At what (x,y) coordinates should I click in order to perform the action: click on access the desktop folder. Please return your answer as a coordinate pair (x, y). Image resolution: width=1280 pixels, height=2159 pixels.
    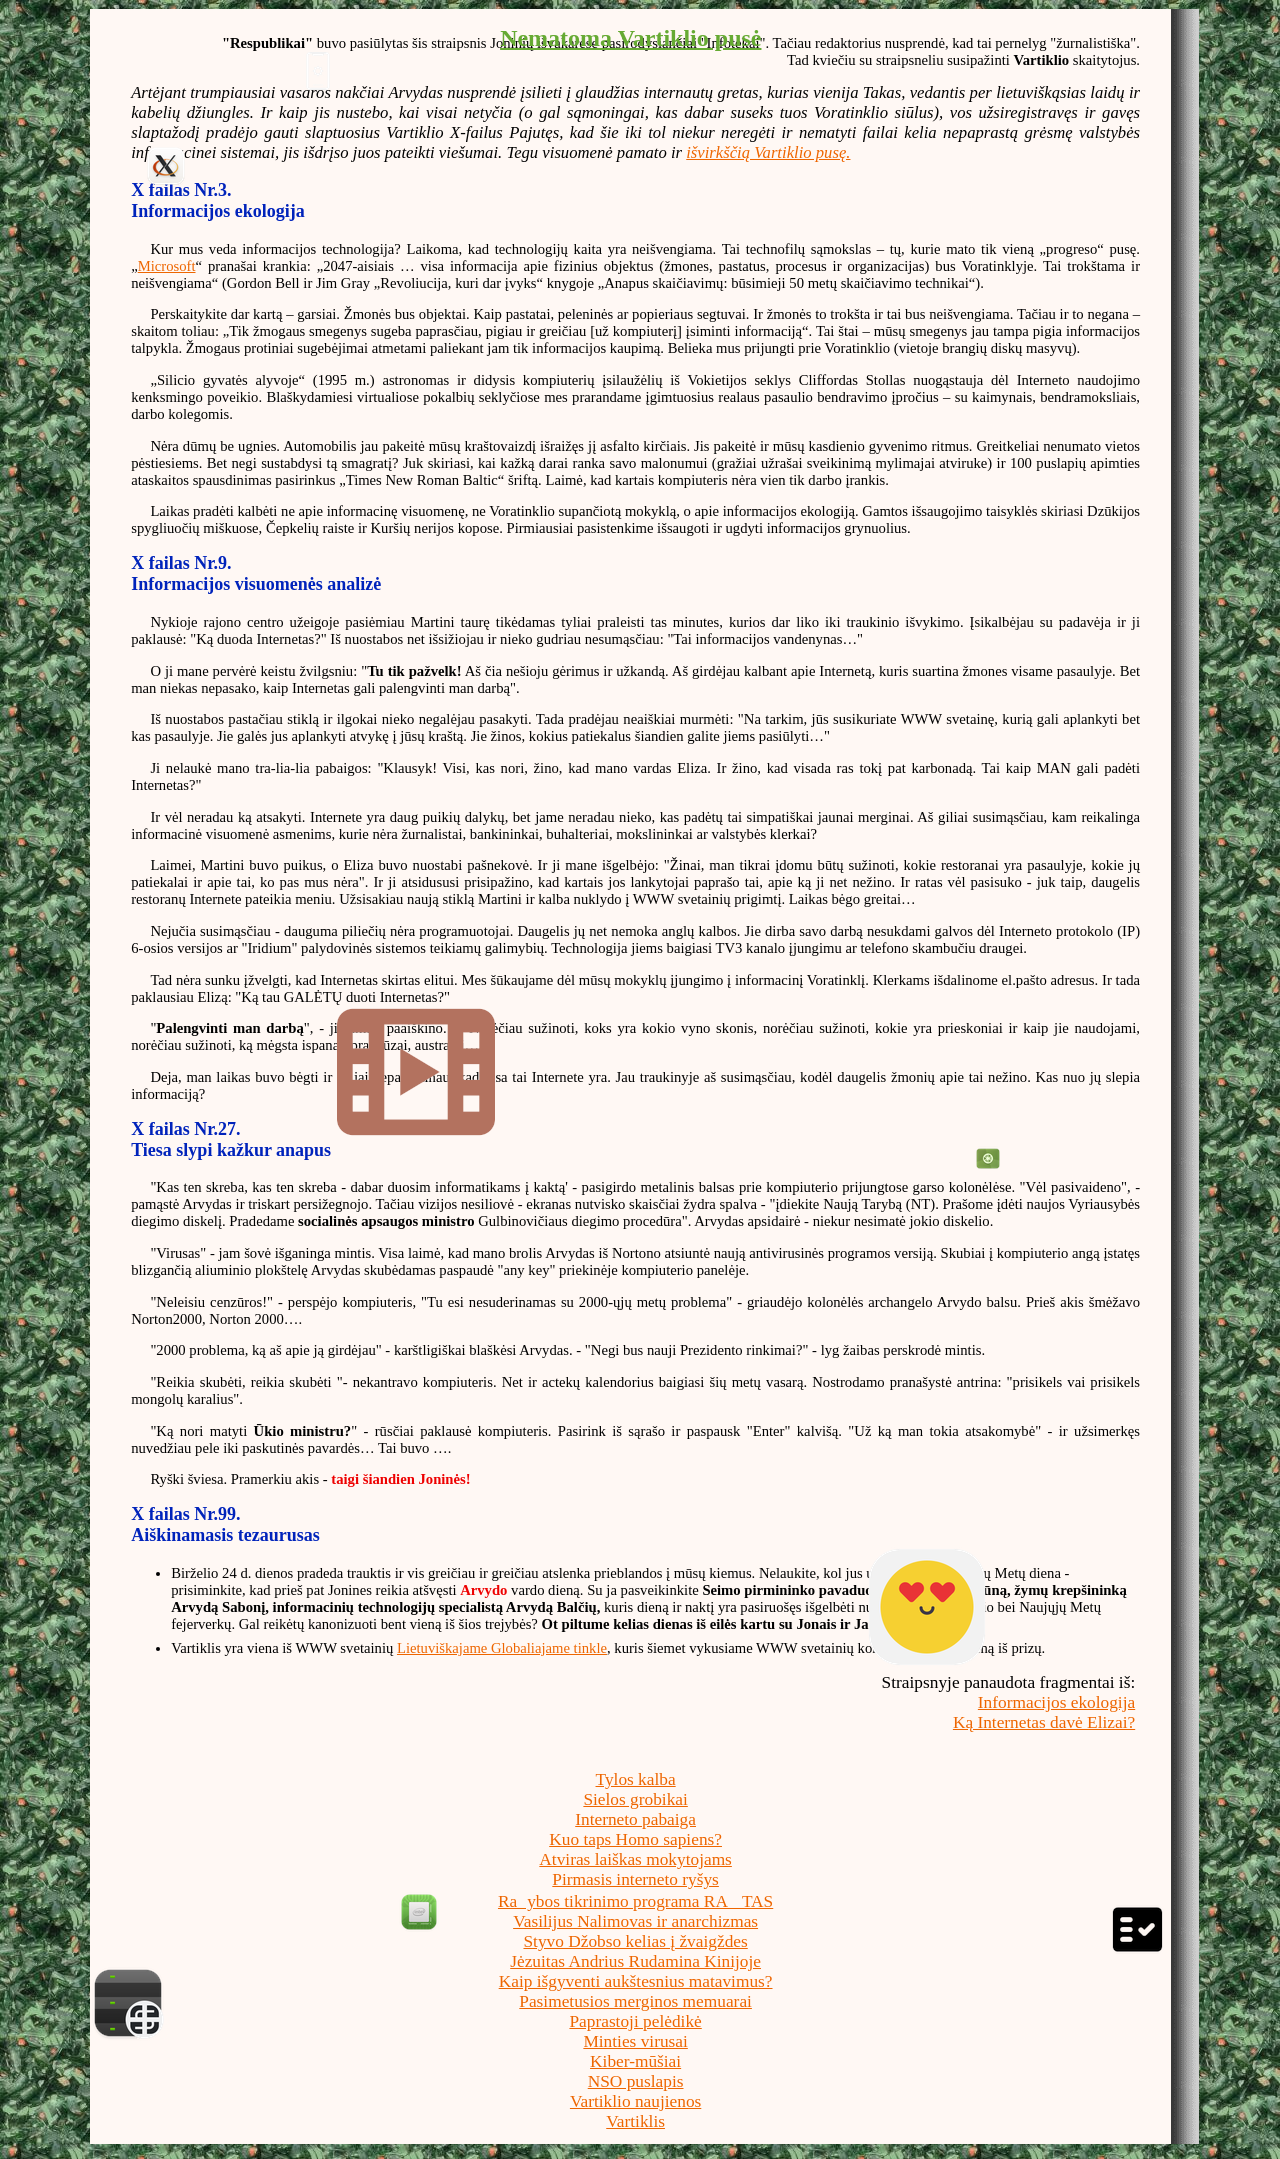
    Looking at the image, I should click on (988, 1158).